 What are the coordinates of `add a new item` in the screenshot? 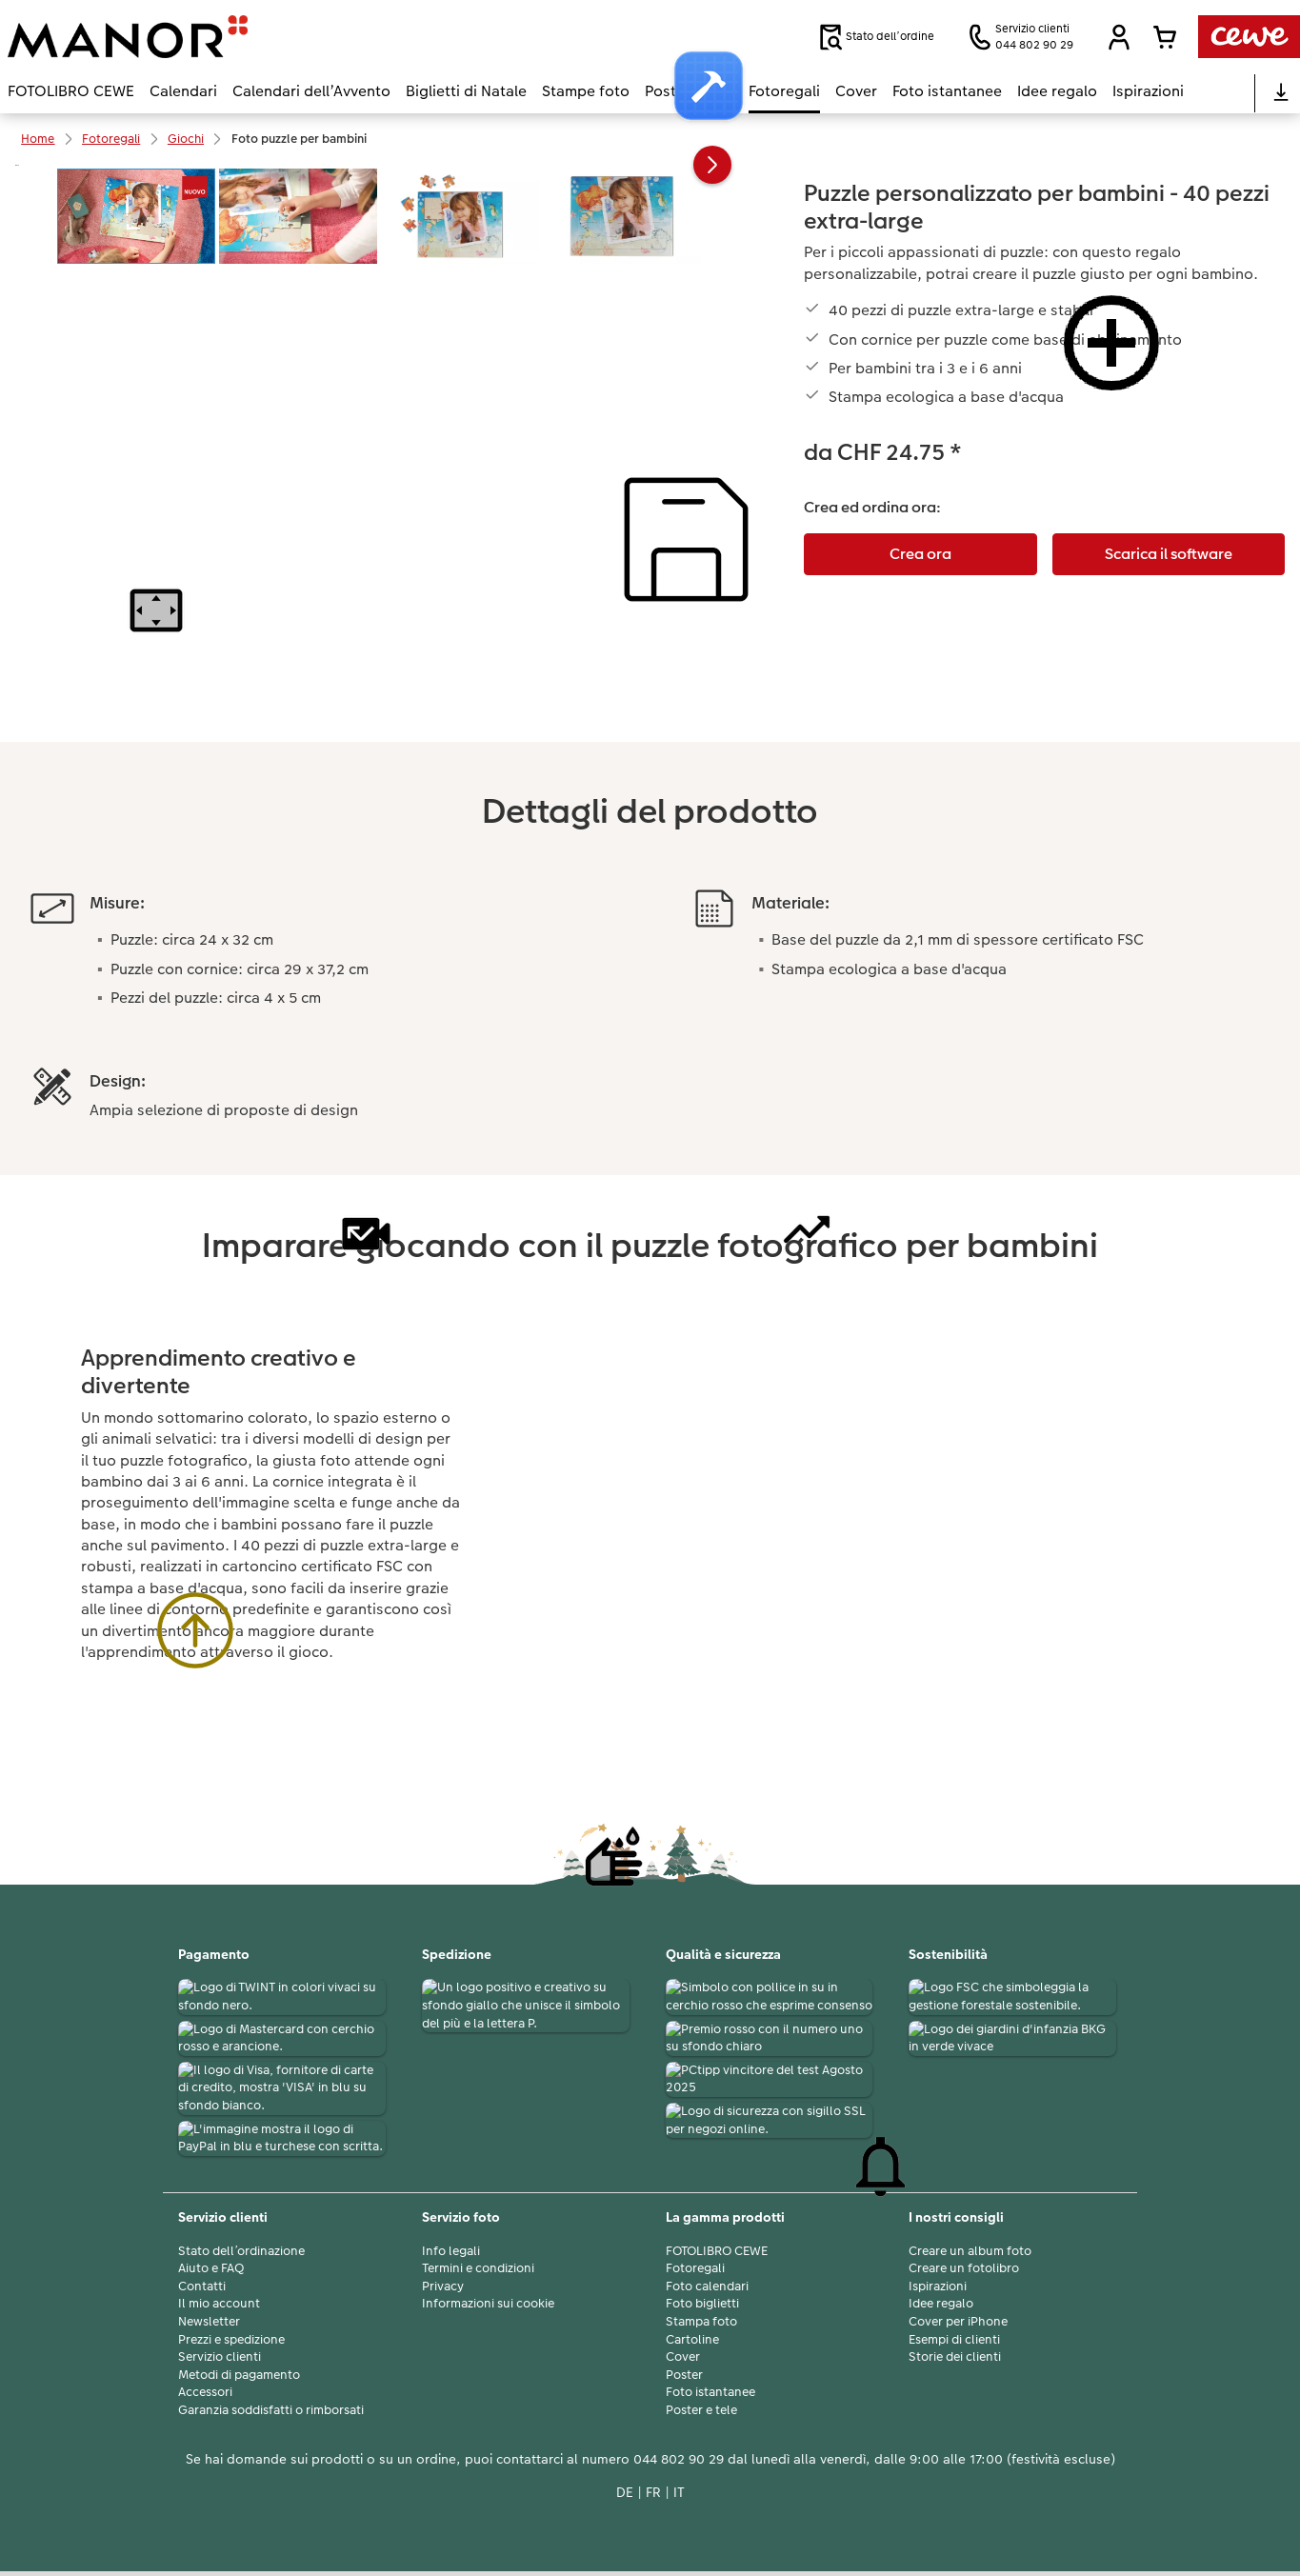 It's located at (1111, 343).